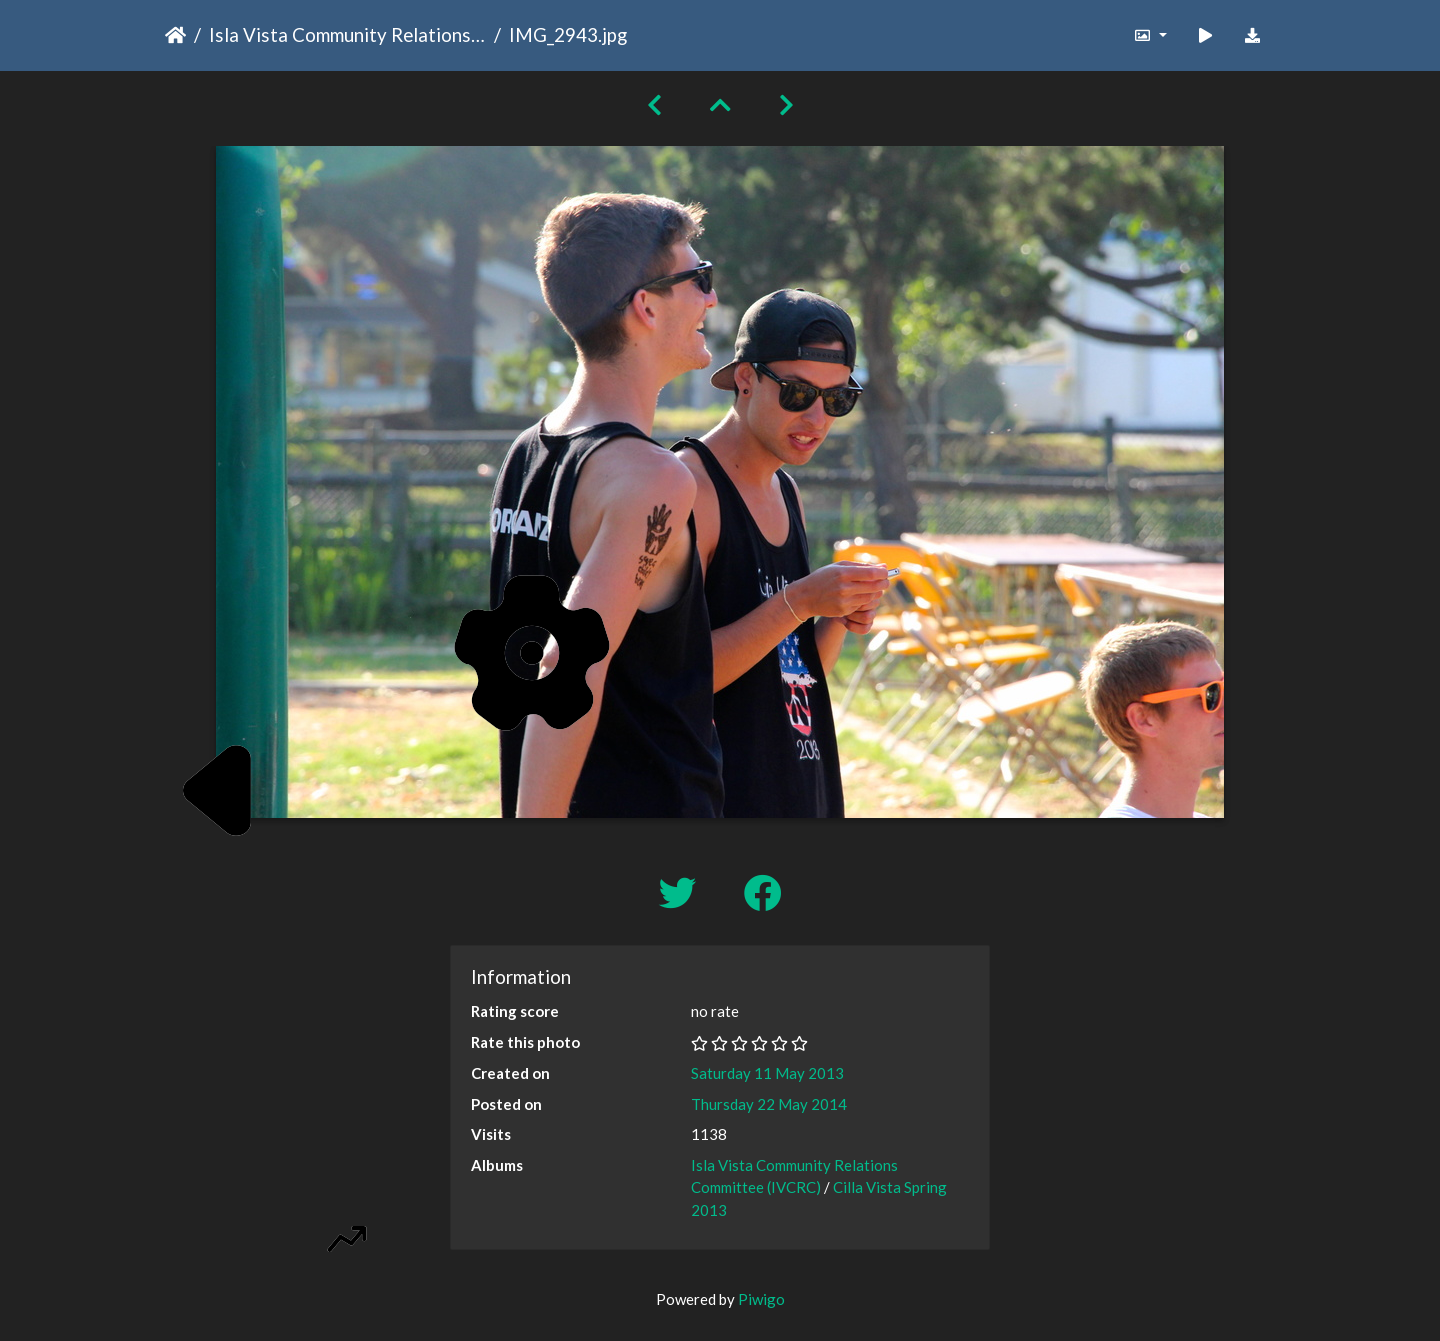 This screenshot has width=1440, height=1341. Describe the element at coordinates (532, 653) in the screenshot. I see `open settings menu` at that location.